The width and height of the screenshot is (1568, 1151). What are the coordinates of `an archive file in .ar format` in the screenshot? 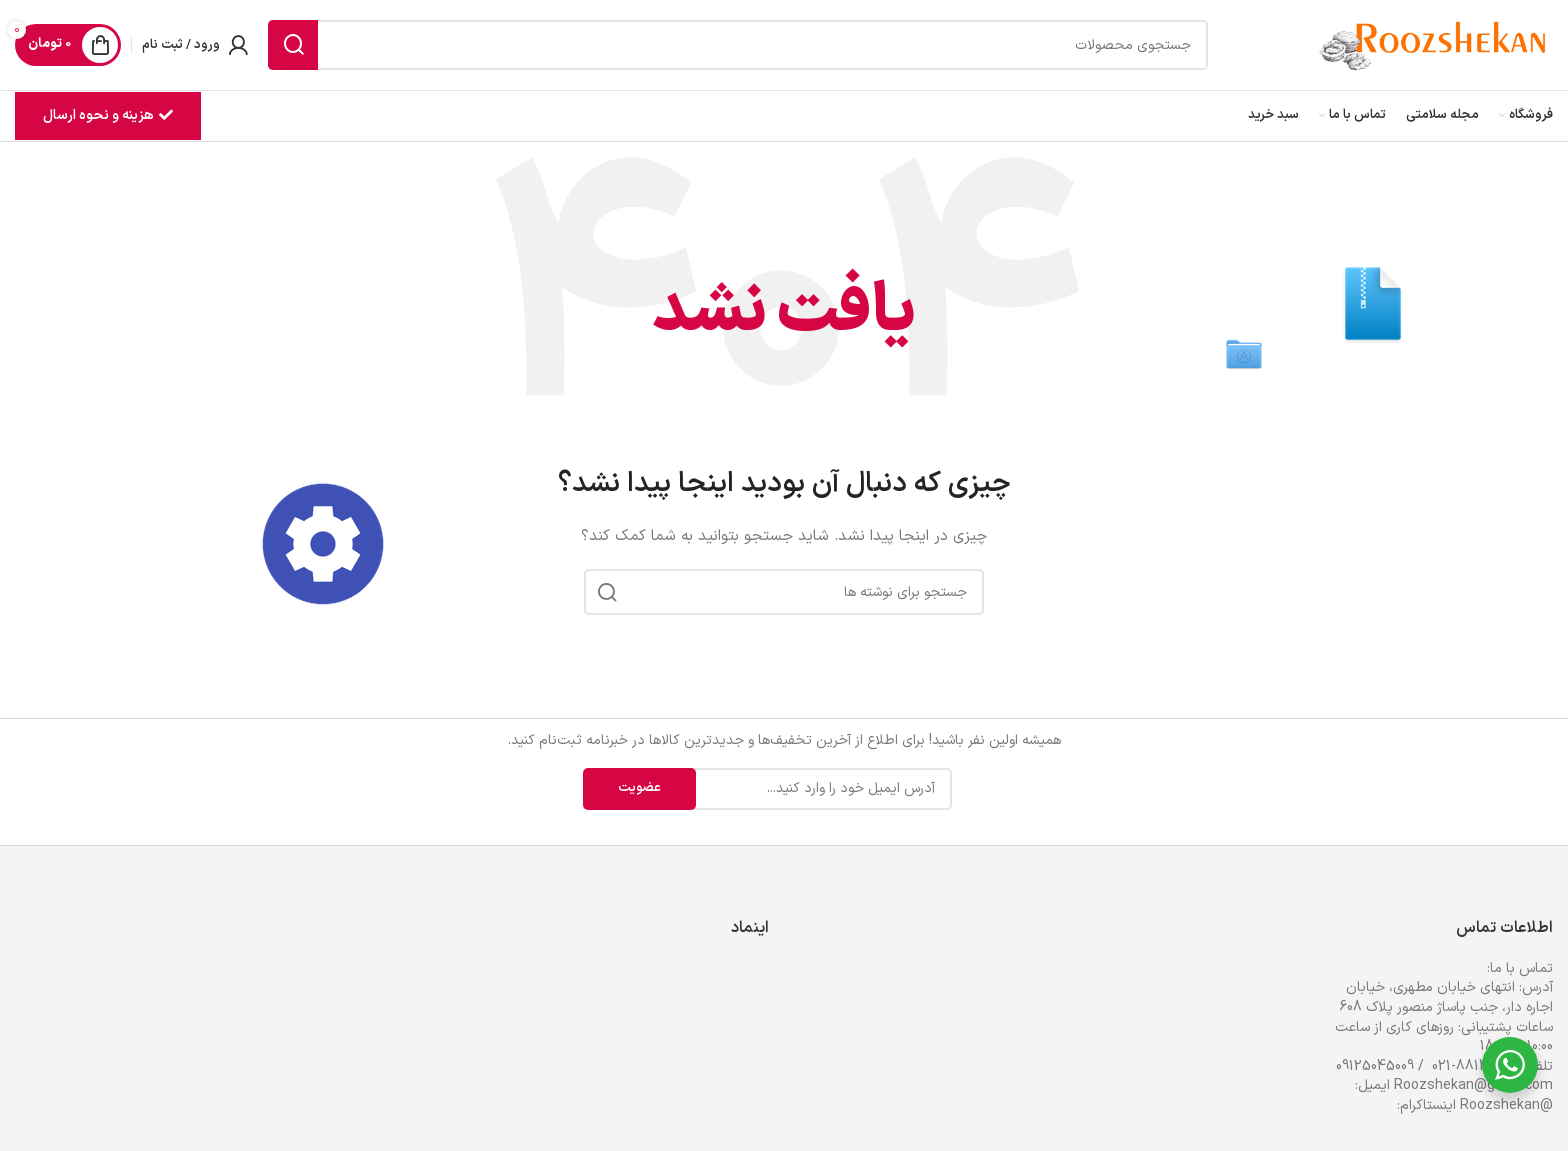 It's located at (1373, 305).